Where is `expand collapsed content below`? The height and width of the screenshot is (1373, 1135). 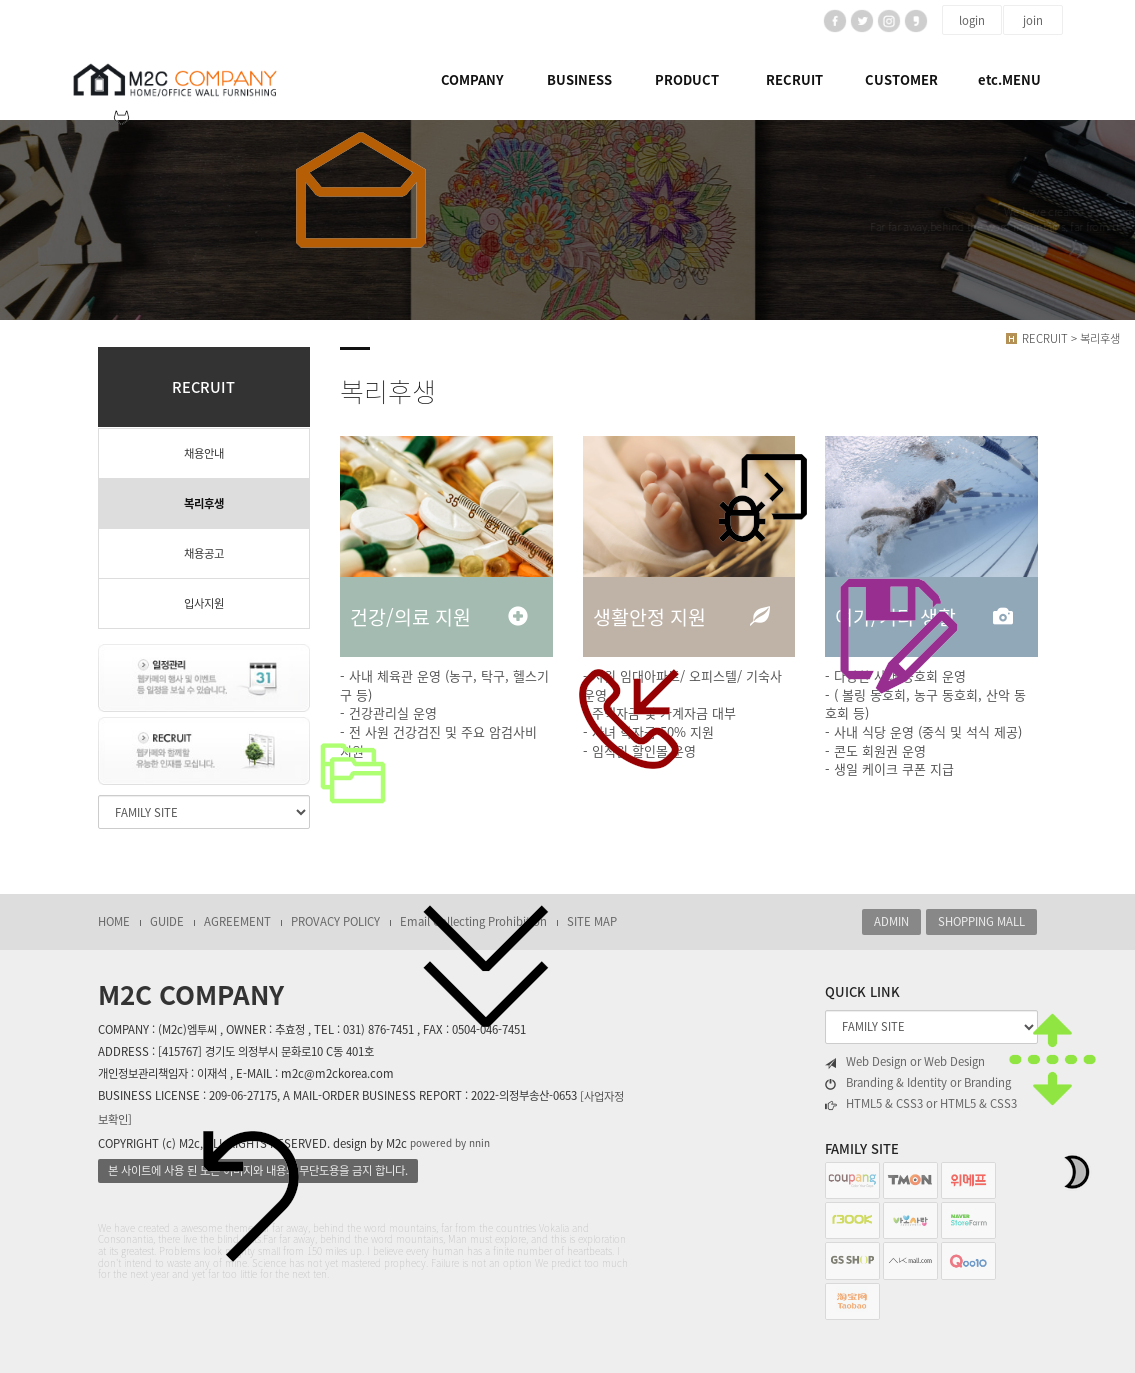 expand collapsed content below is located at coordinates (490, 970).